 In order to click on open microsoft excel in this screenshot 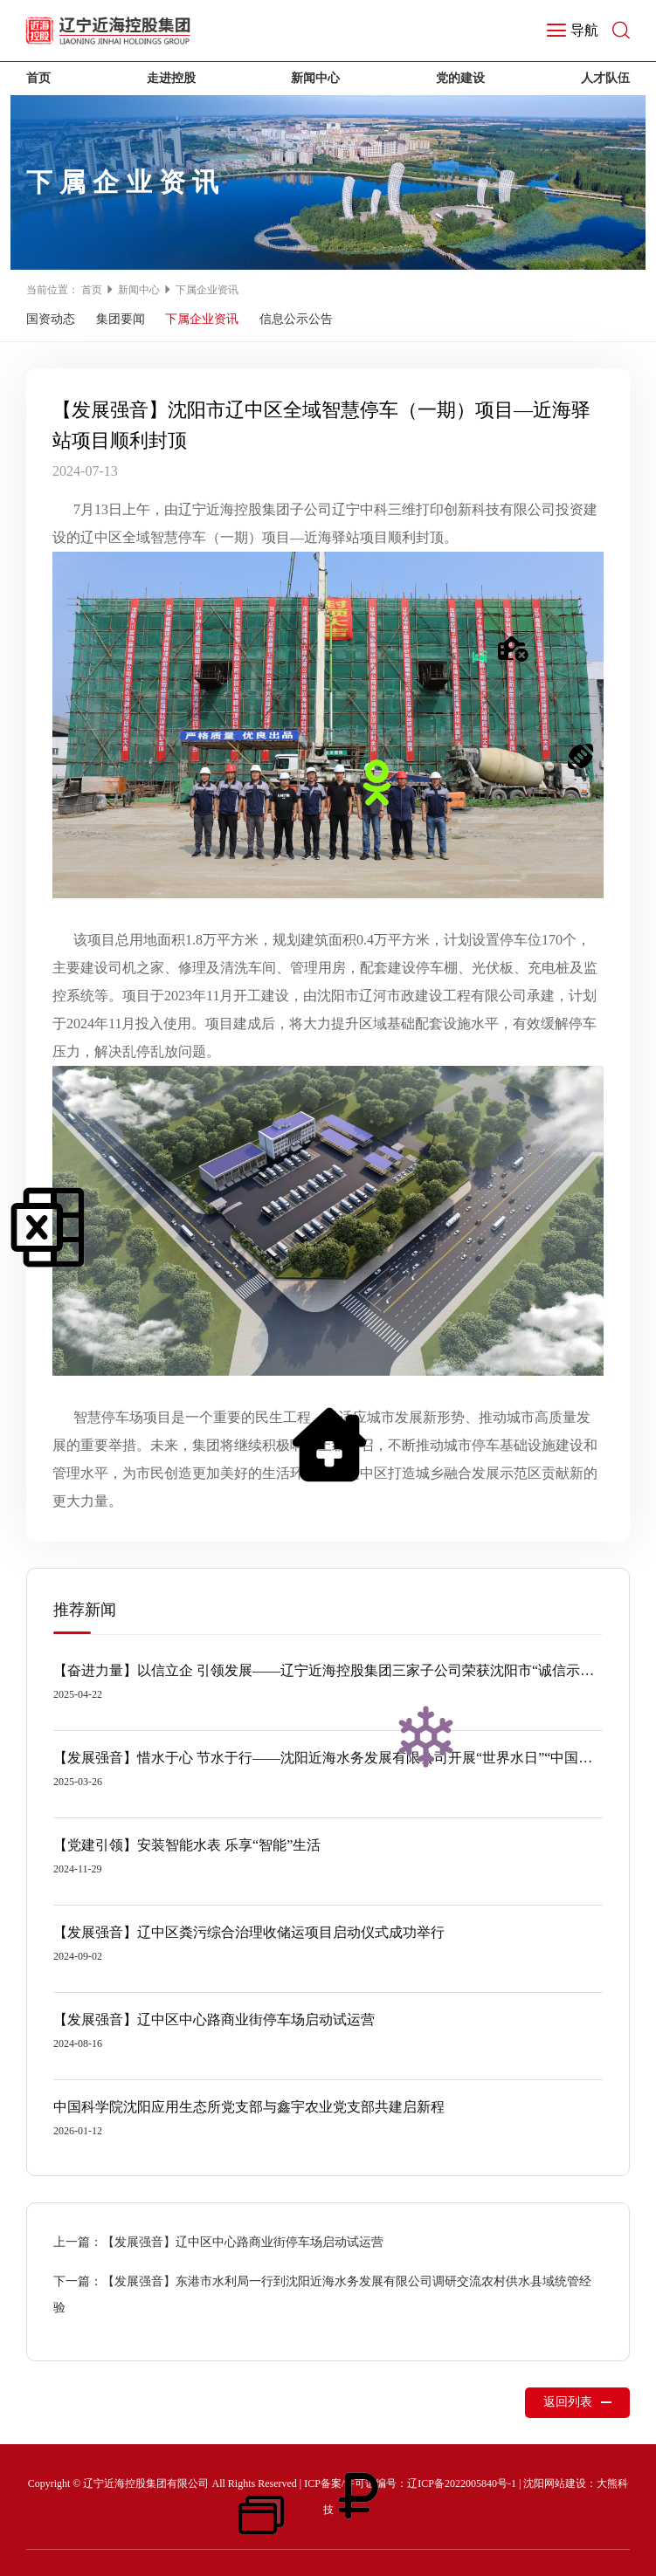, I will do `click(51, 1227)`.